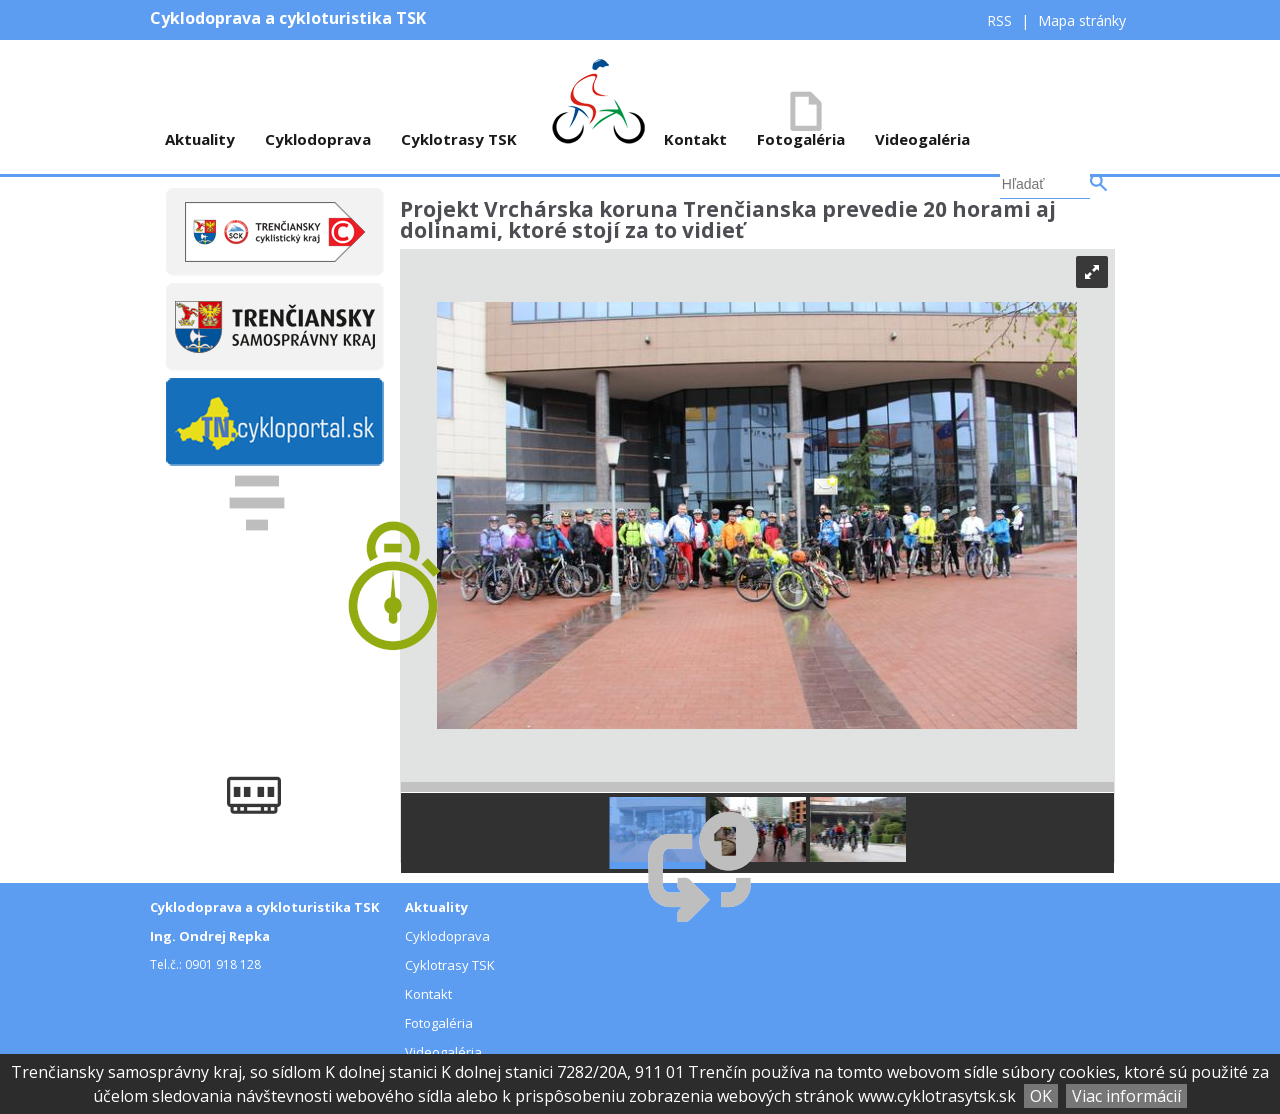  I want to click on indicates a memory module or RAM component, so click(254, 797).